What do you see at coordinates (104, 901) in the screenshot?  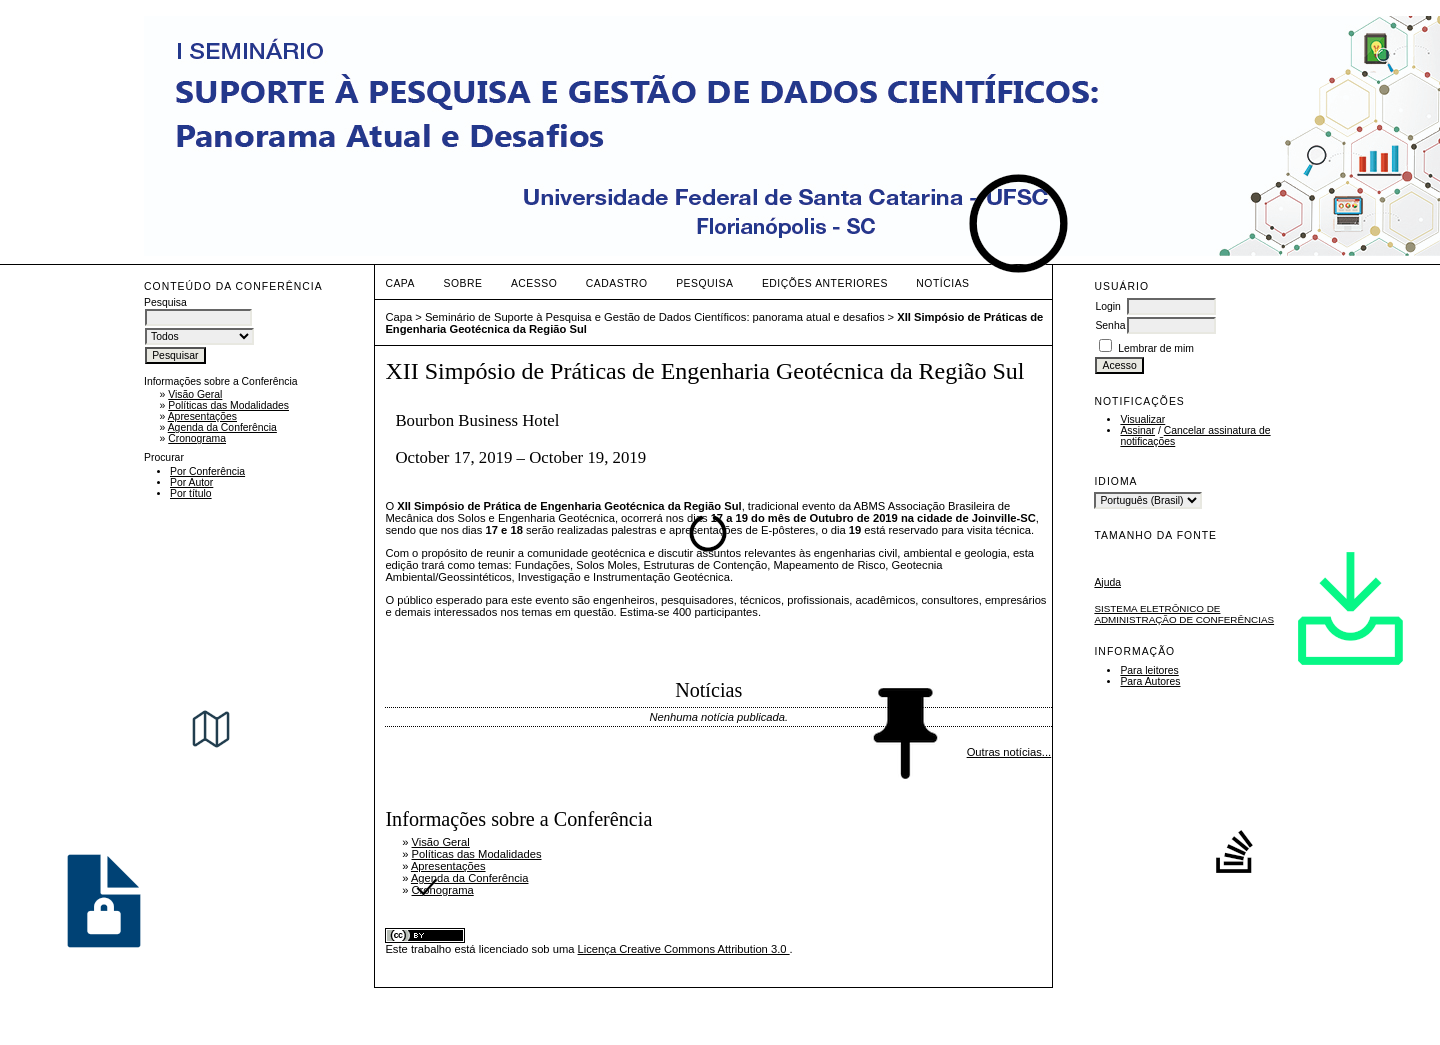 I see `view a protected or encrypted document` at bounding box center [104, 901].